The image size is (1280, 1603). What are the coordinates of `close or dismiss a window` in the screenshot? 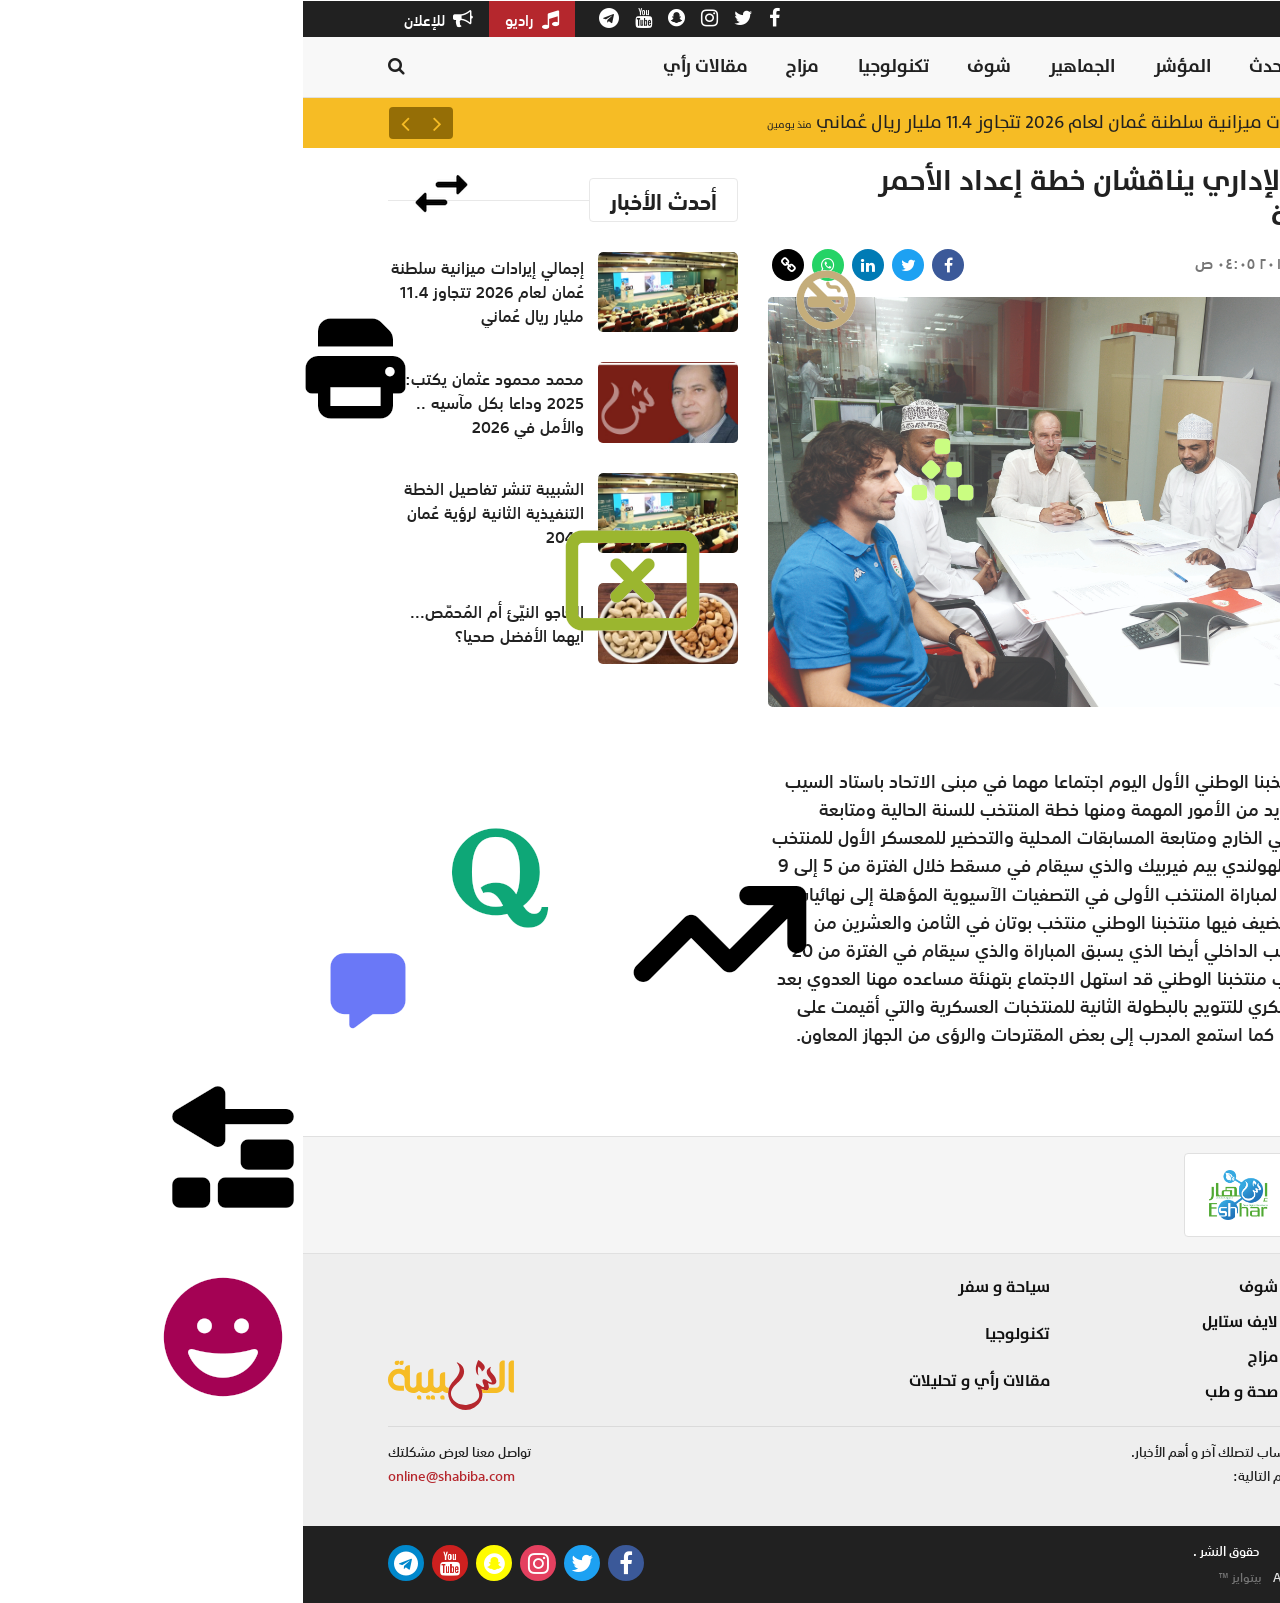 It's located at (632, 580).